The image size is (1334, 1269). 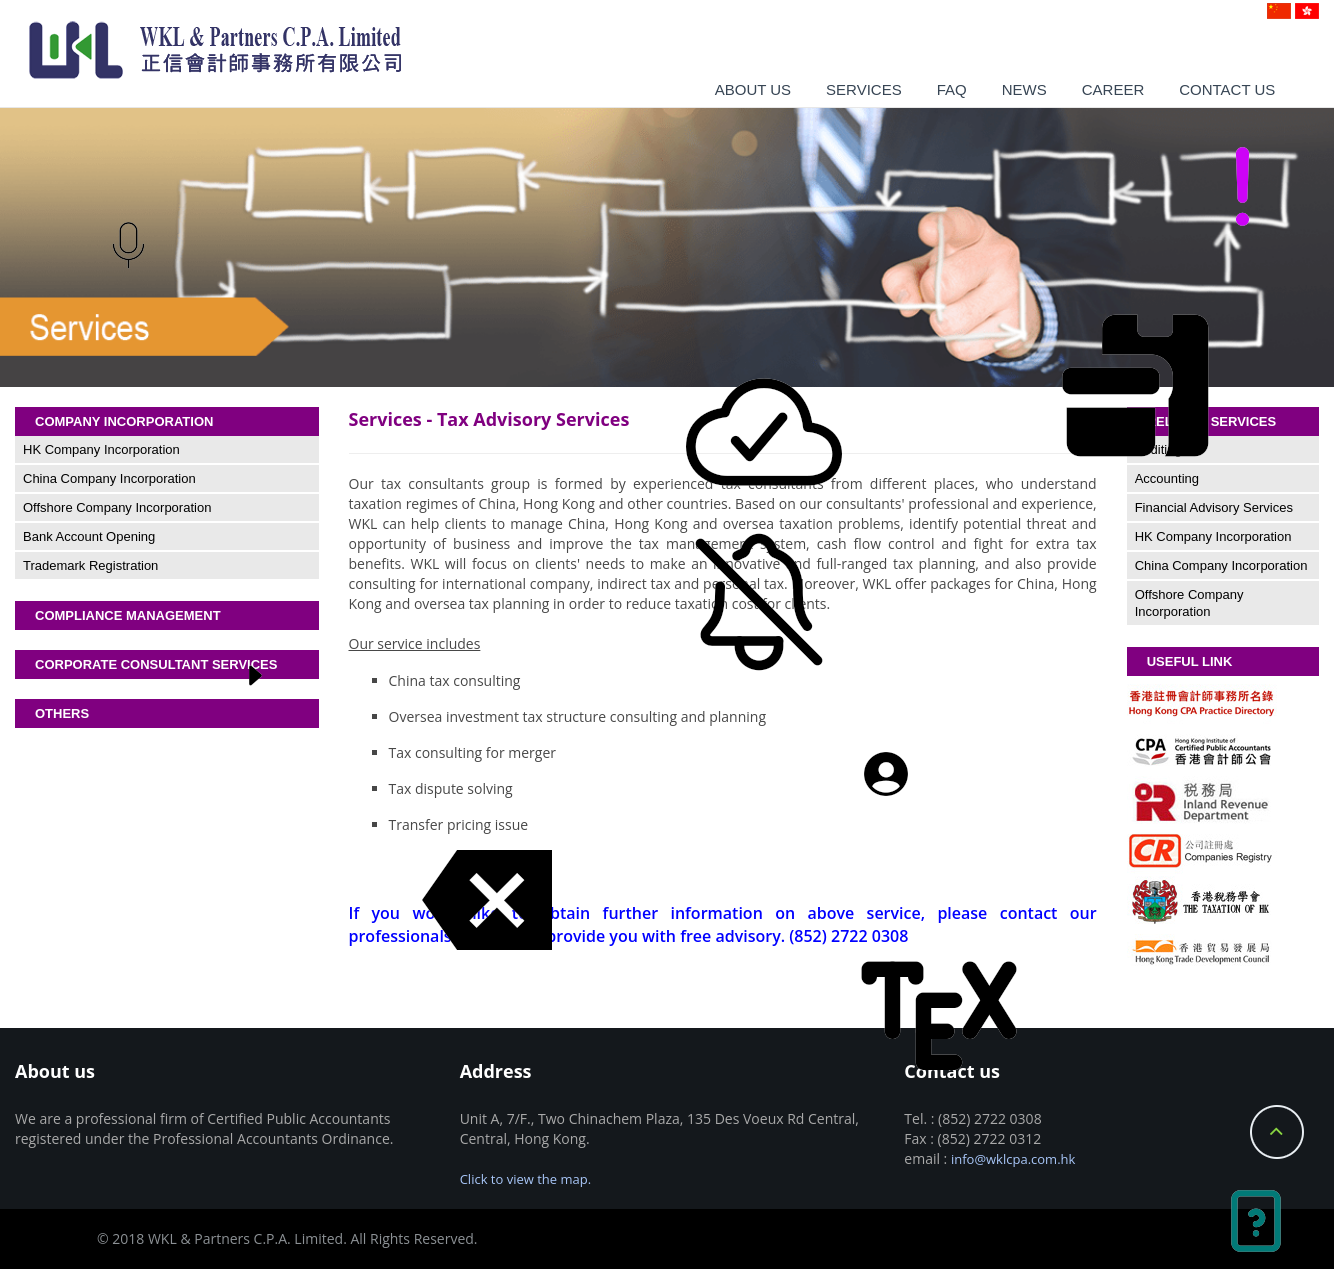 What do you see at coordinates (1256, 1221) in the screenshot?
I see `unknown or unrecognized device detected` at bounding box center [1256, 1221].